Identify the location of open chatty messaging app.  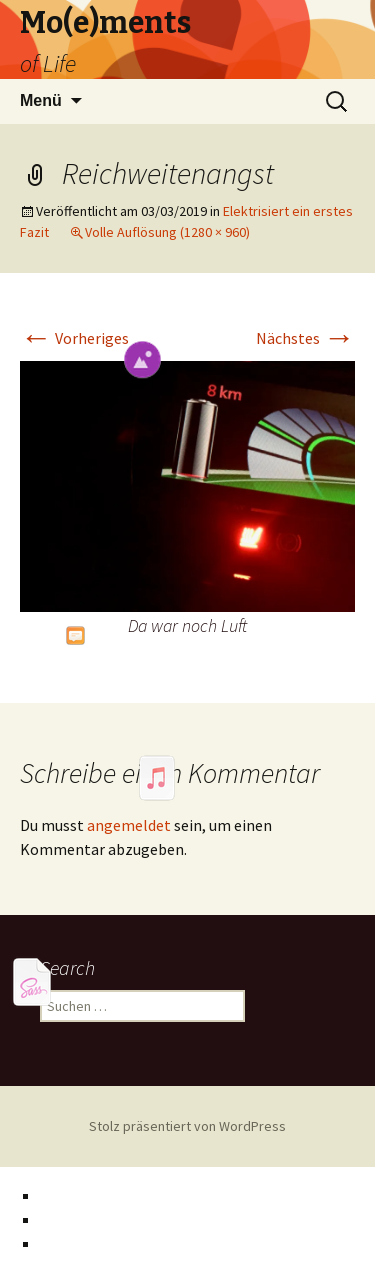
(75, 635).